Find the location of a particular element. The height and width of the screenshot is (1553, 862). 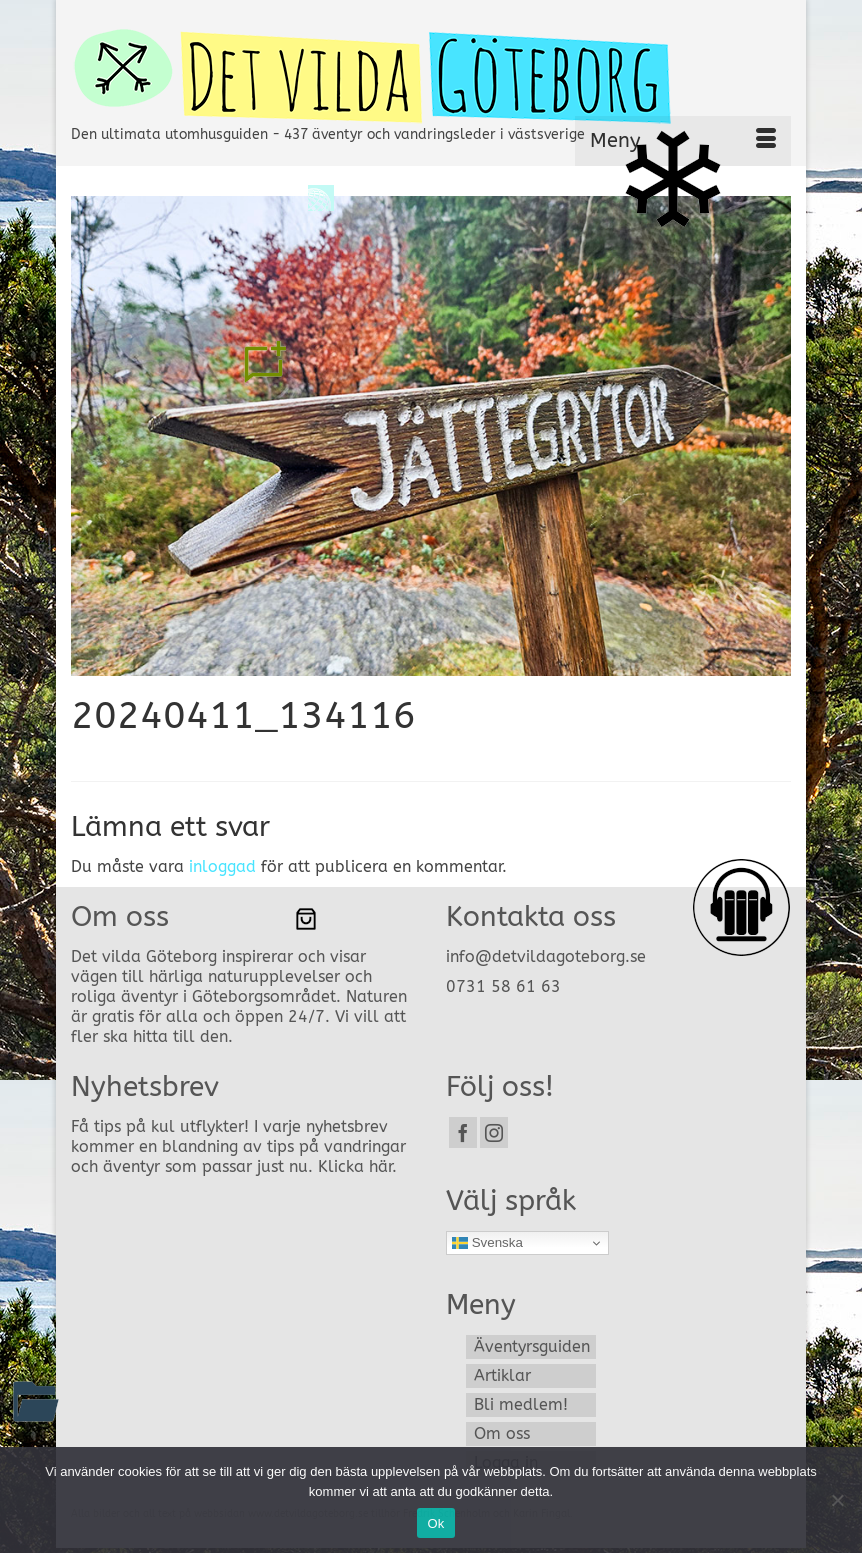

start a new chat conversation is located at coordinates (263, 363).